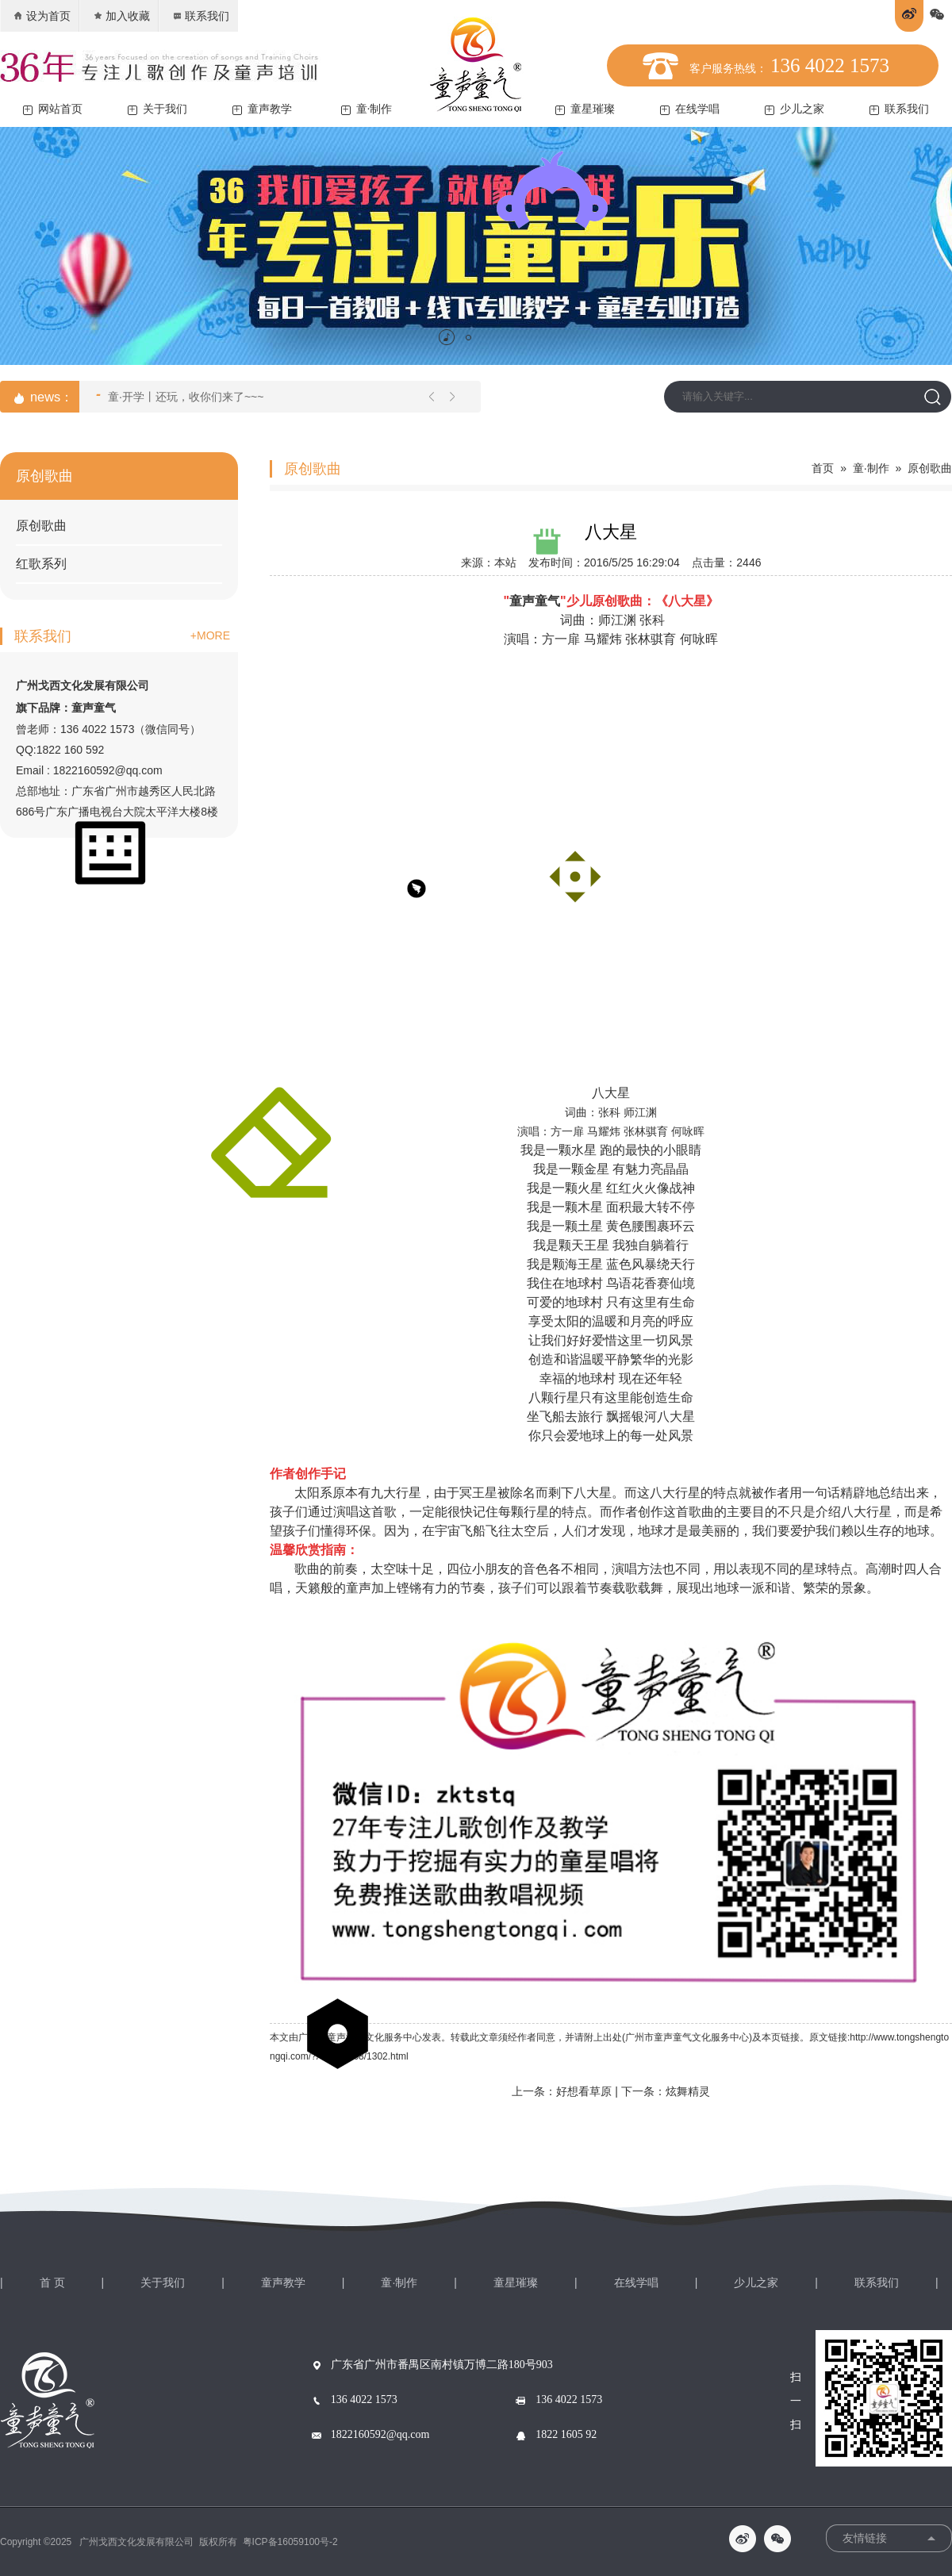 This screenshot has height=2576, width=952. I want to click on sensor device status indicator, so click(547, 542).